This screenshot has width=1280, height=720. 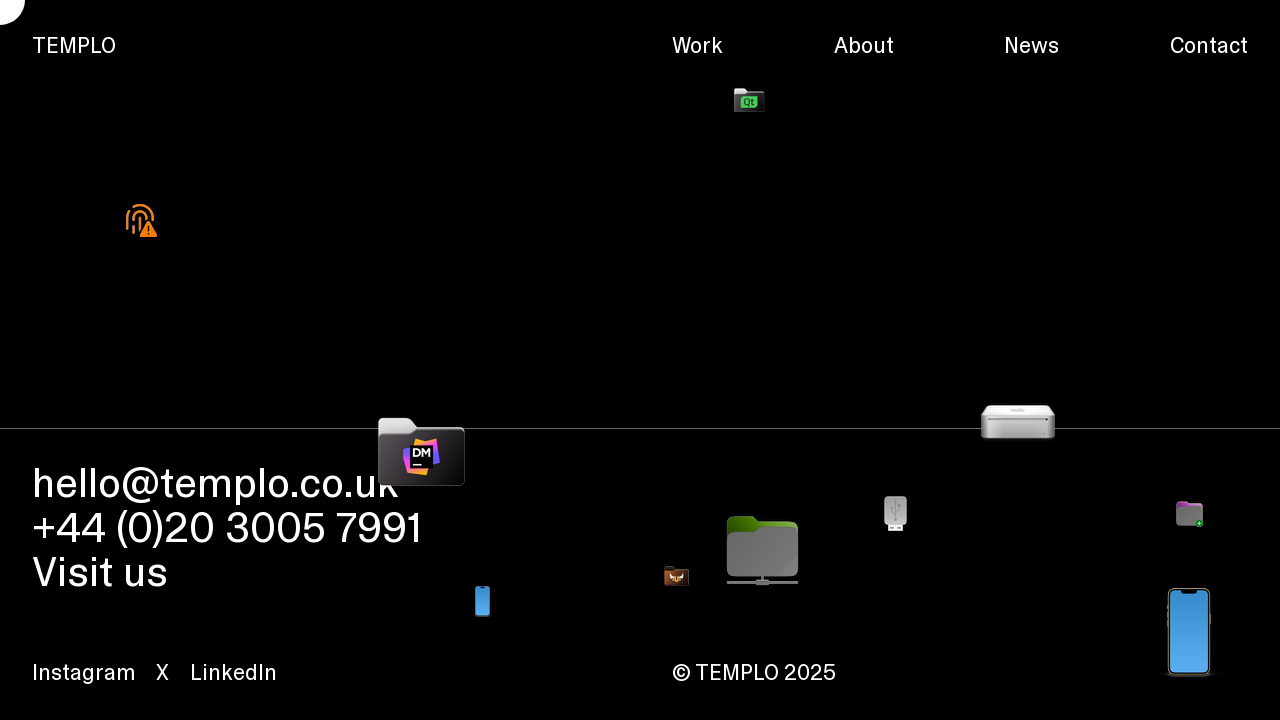 I want to click on manage connected iPhone device, so click(x=482, y=601).